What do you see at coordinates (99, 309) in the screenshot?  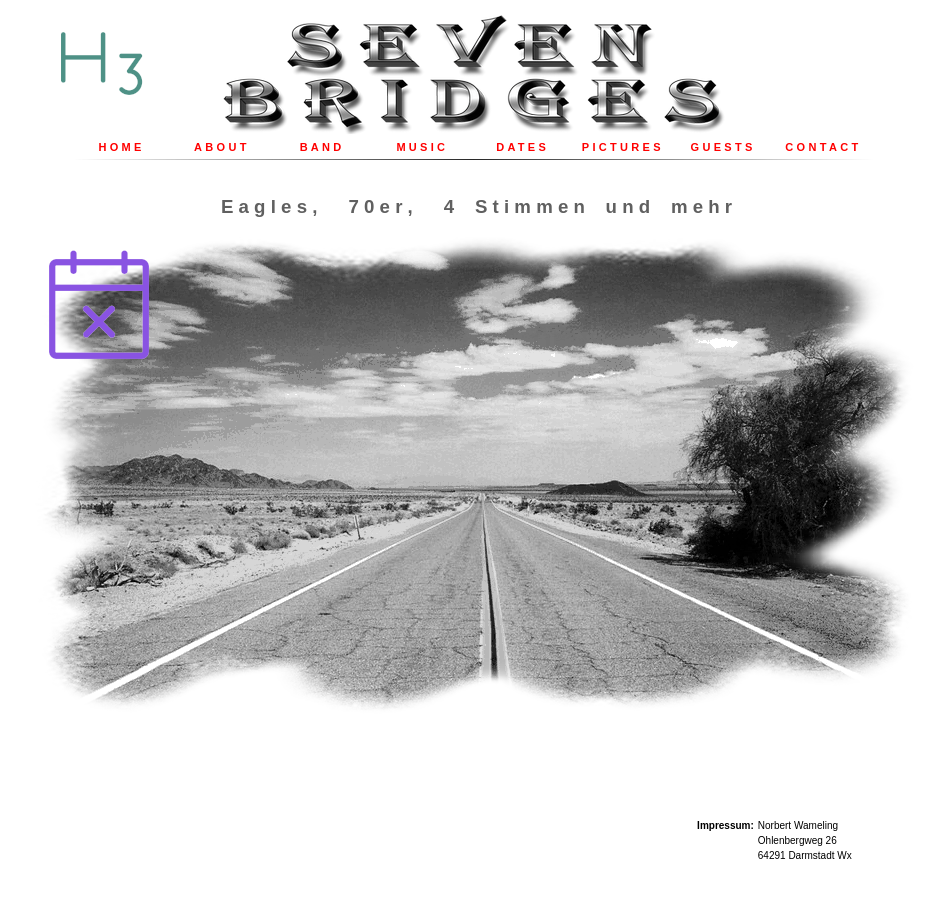 I see `cancel or delete an event` at bounding box center [99, 309].